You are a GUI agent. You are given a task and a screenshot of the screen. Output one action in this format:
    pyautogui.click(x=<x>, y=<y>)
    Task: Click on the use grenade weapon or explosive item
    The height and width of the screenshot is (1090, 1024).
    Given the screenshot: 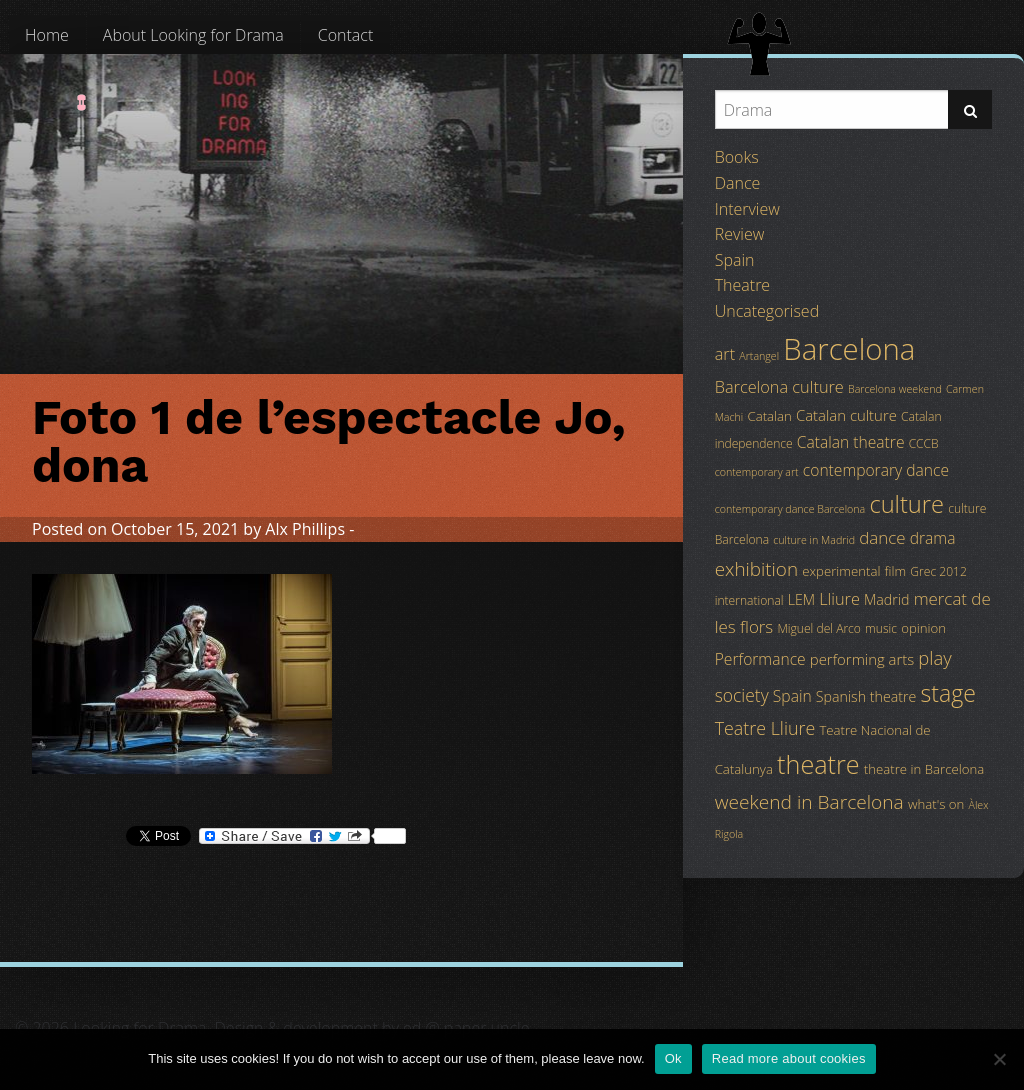 What is the action you would take?
    pyautogui.click(x=81, y=102)
    